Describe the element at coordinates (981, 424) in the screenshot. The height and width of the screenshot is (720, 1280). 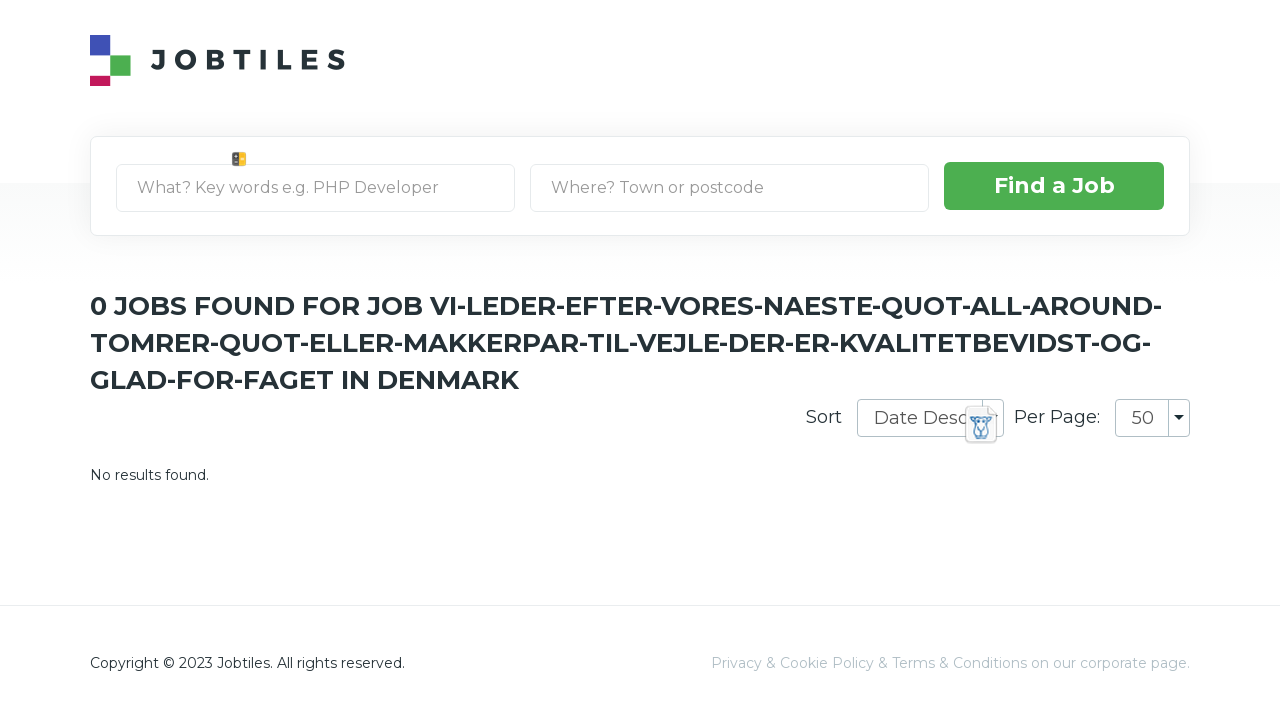
I see `indicates a perl script or program file` at that location.